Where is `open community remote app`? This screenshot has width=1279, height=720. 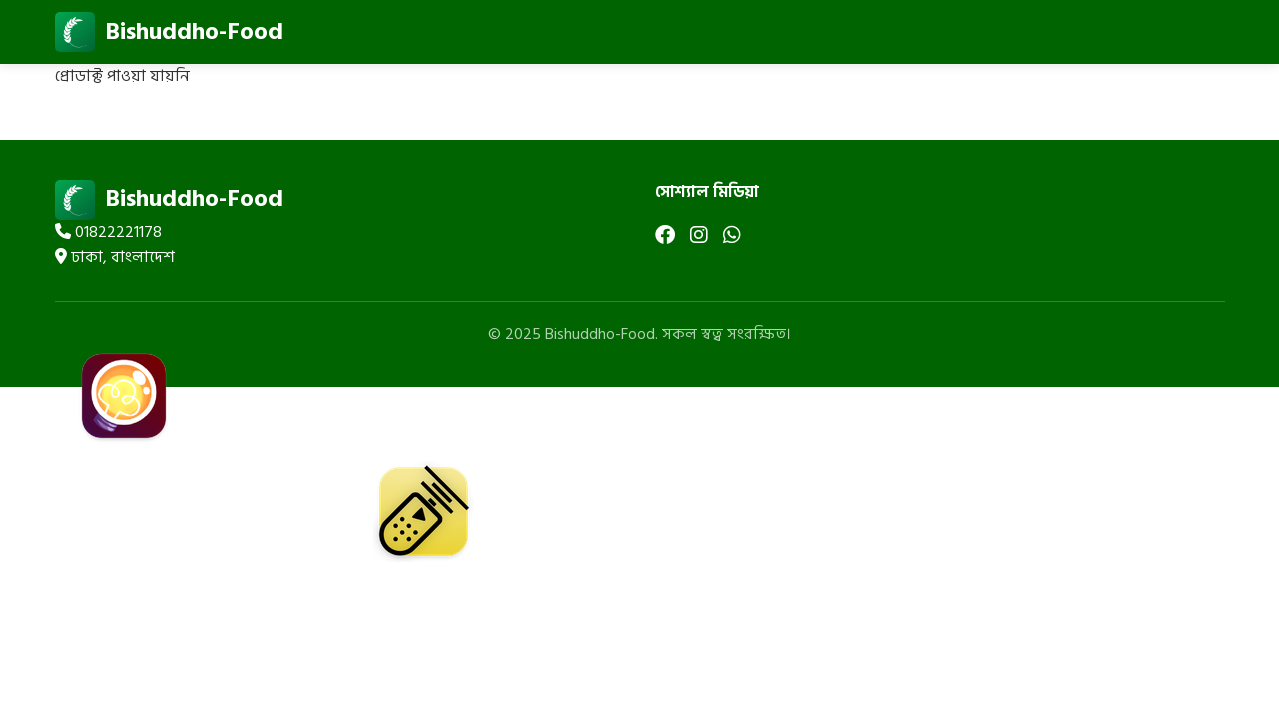
open community remote app is located at coordinates (423, 511).